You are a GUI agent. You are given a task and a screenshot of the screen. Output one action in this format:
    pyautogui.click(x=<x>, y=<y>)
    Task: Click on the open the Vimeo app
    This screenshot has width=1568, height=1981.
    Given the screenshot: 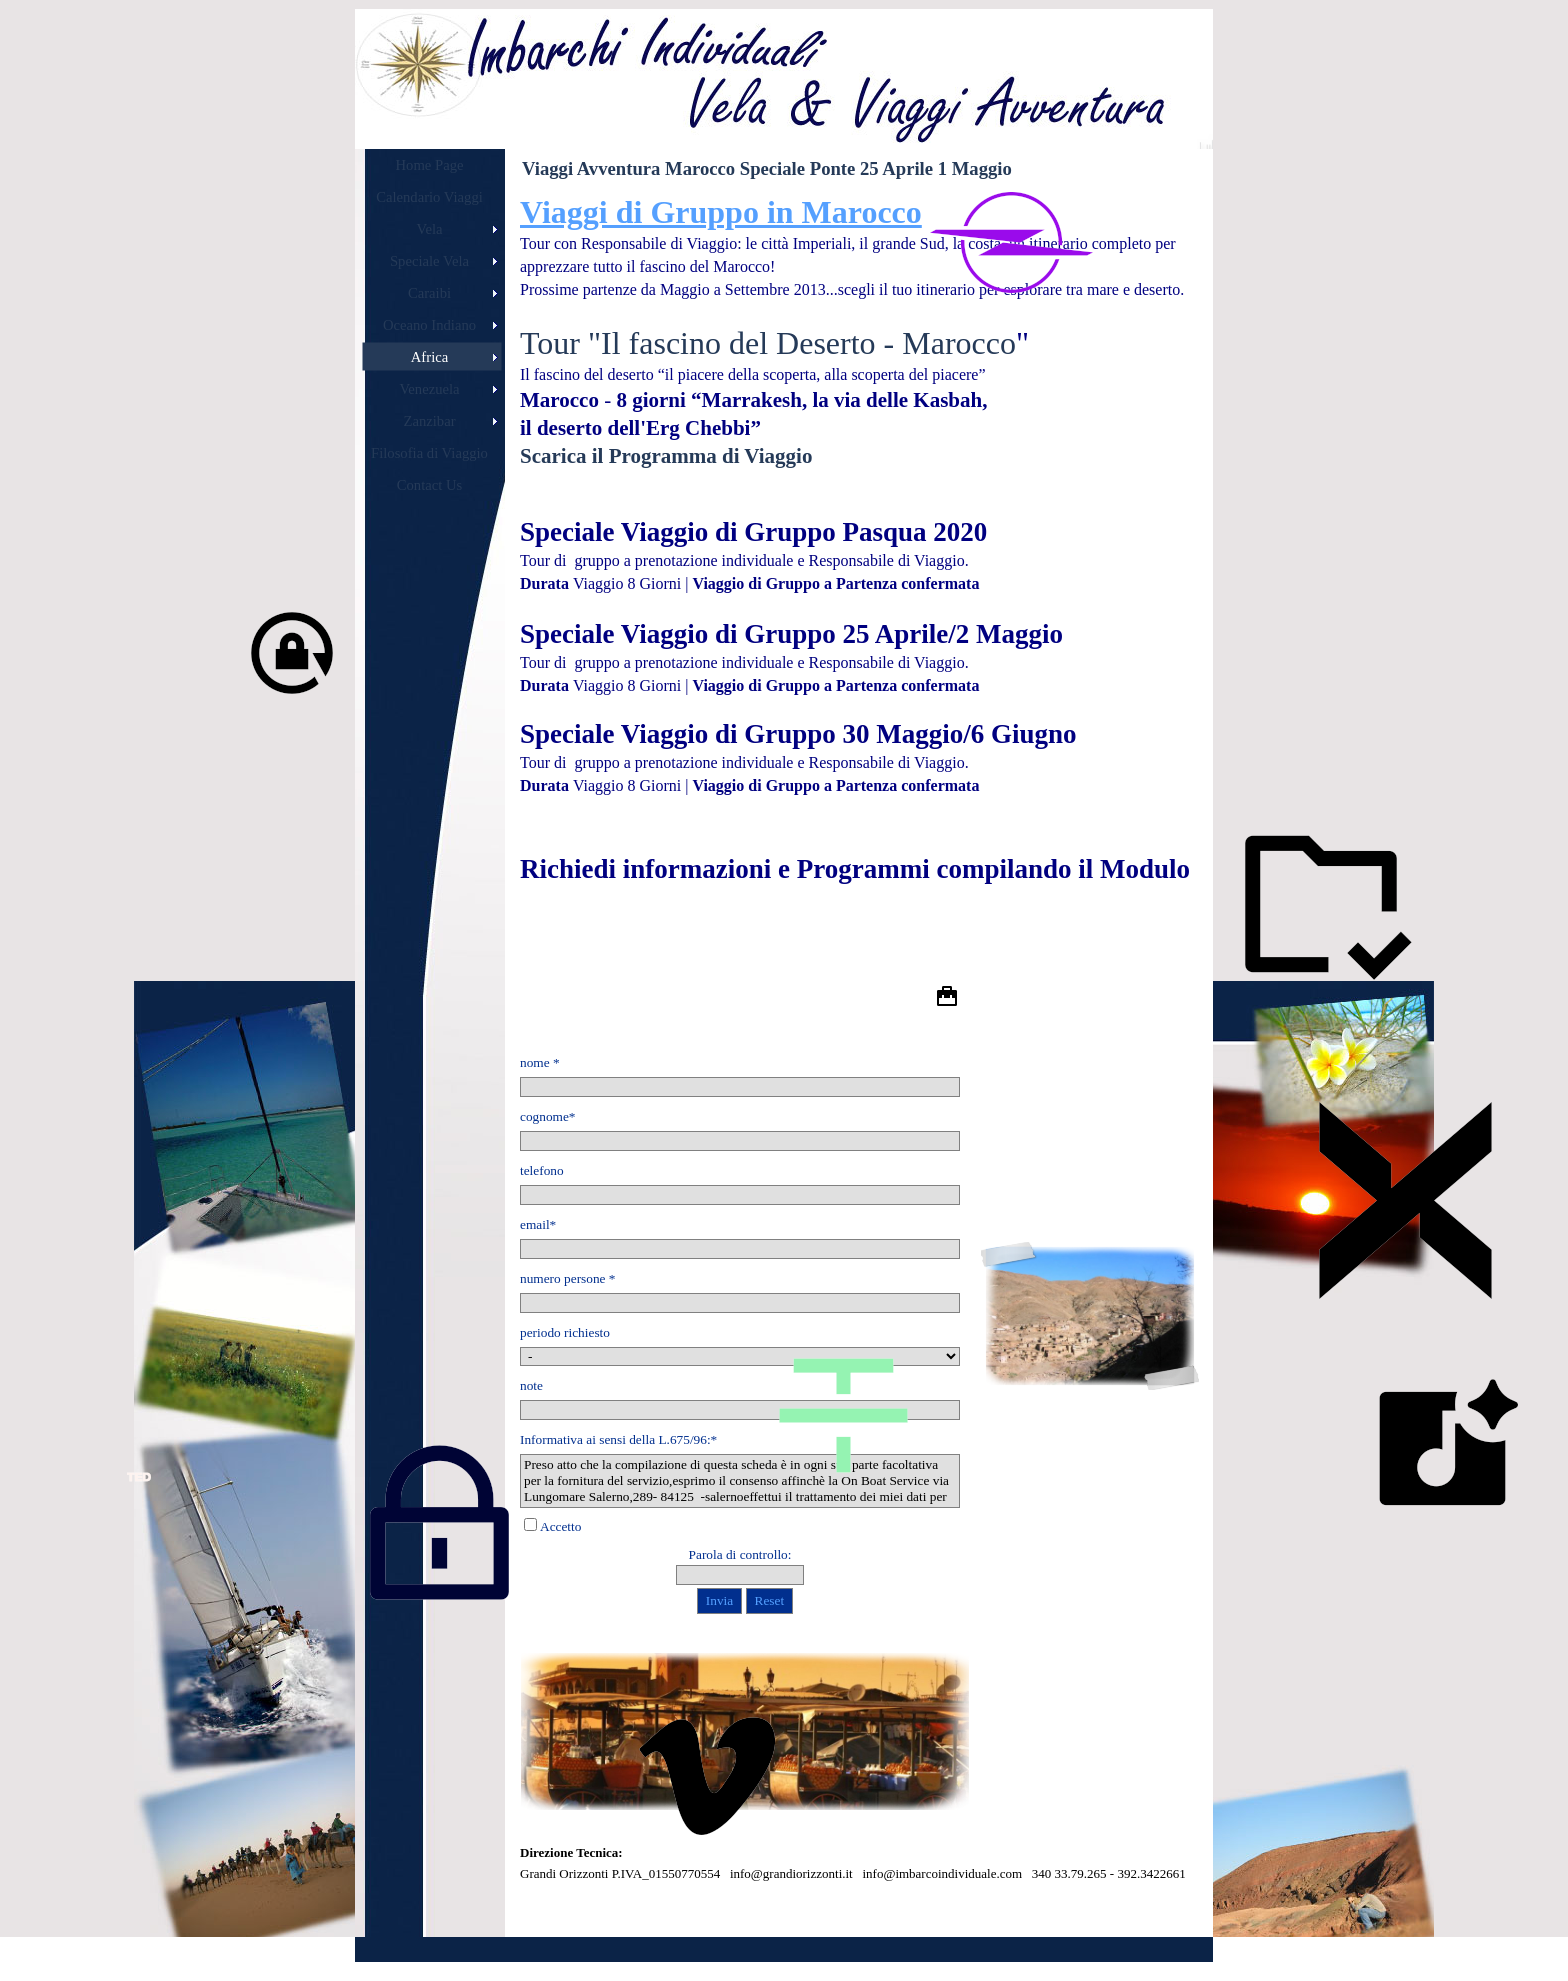 What is the action you would take?
    pyautogui.click(x=710, y=1775)
    